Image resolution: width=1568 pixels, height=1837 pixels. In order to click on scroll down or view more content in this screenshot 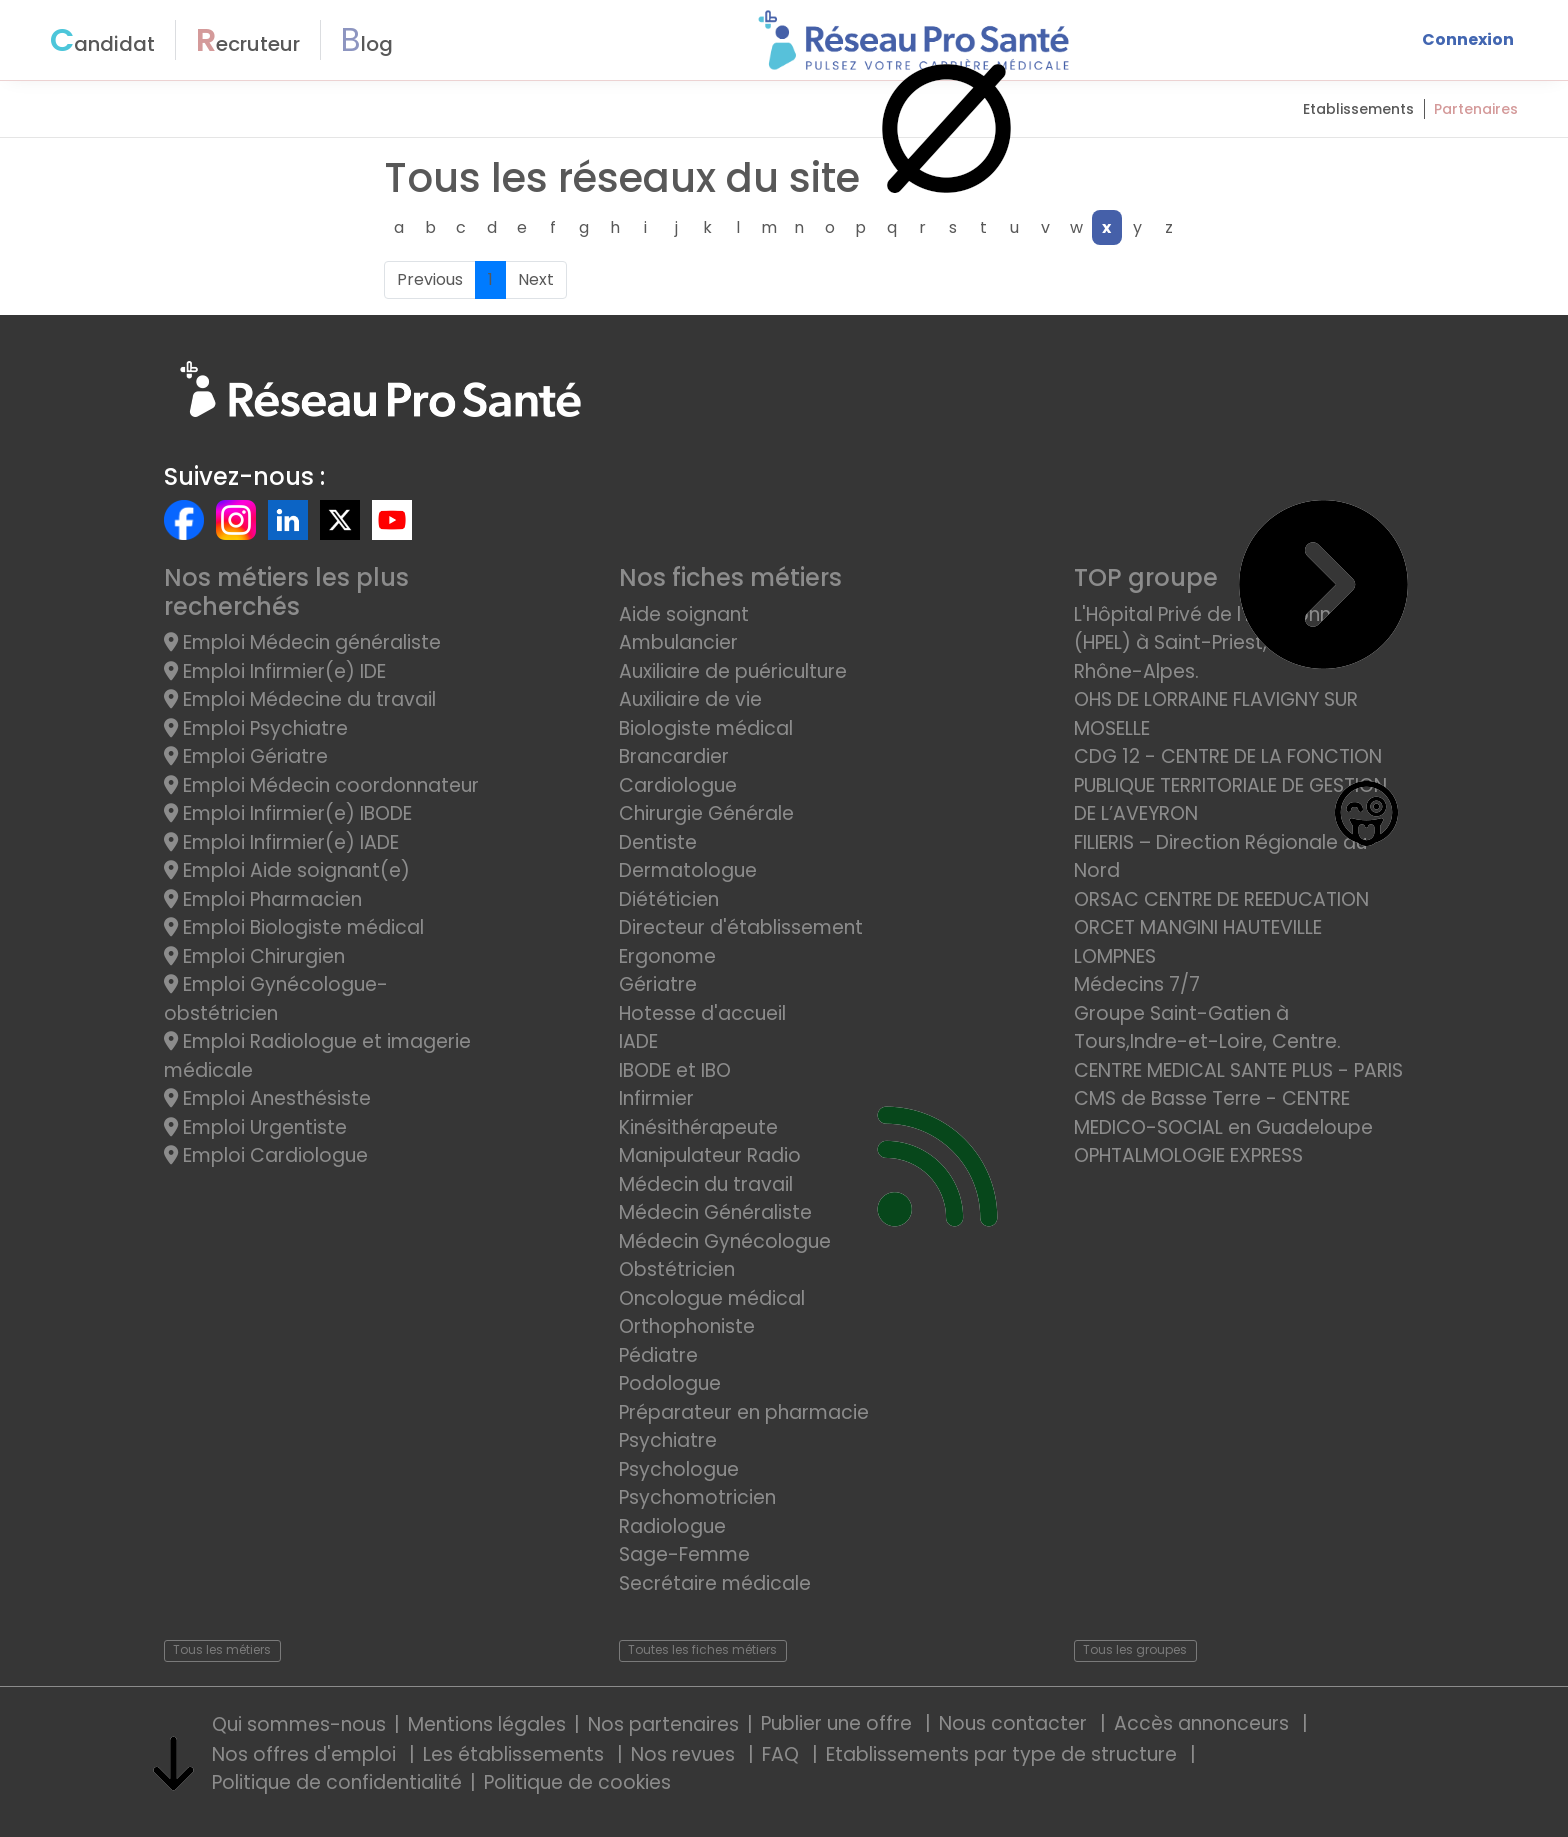, I will do `click(173, 1763)`.